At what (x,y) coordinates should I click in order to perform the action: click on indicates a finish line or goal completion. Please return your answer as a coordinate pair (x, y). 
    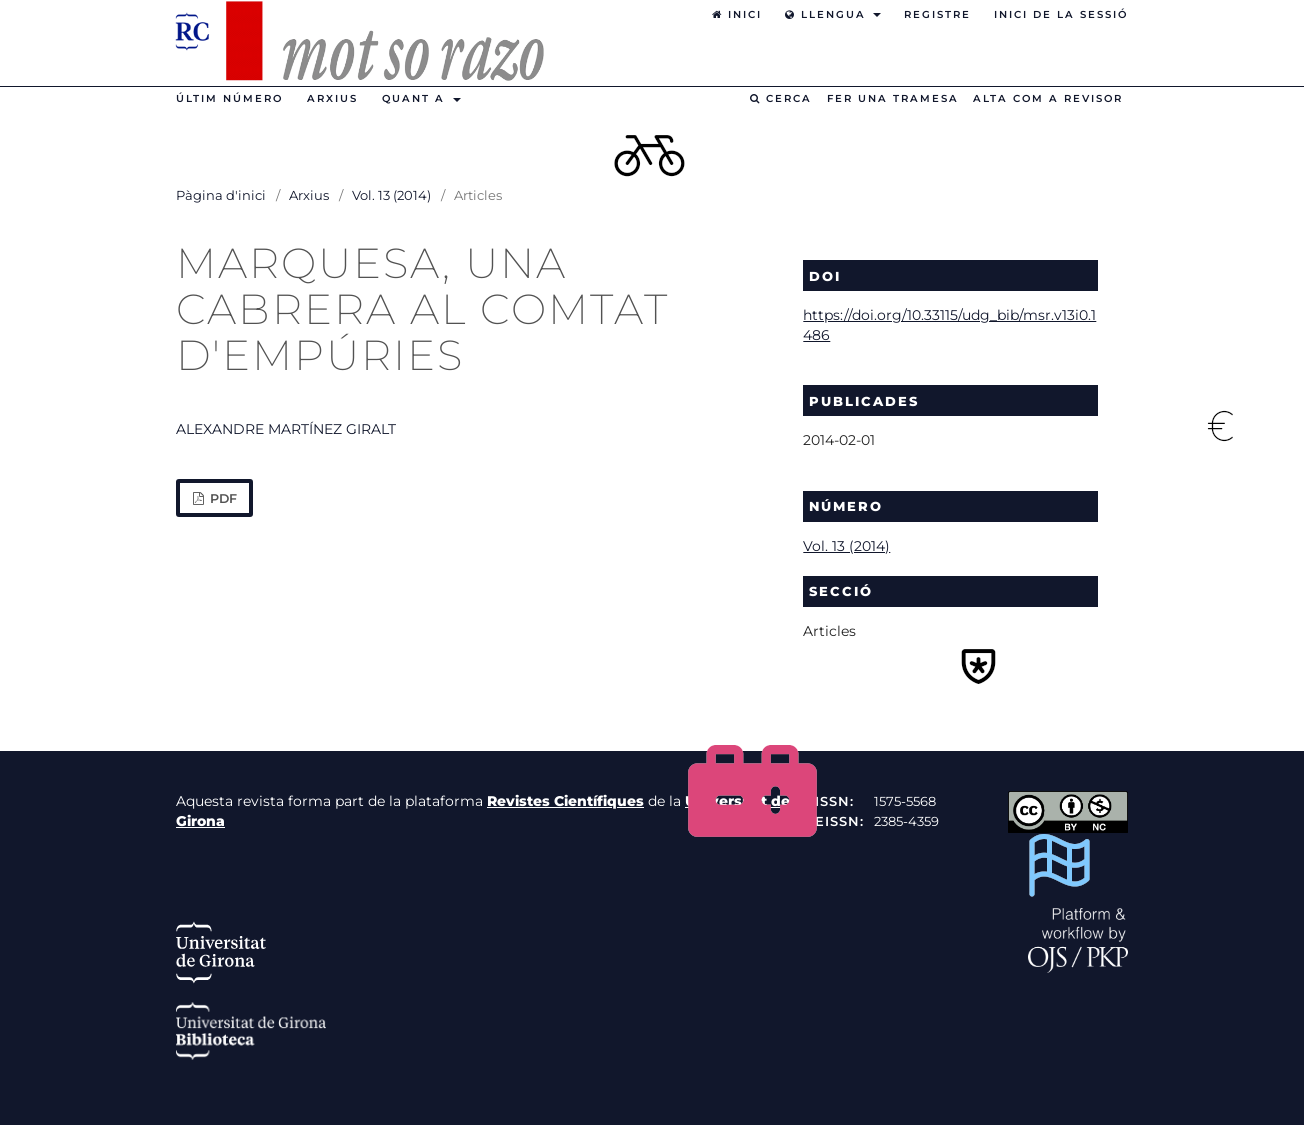
    Looking at the image, I should click on (1057, 864).